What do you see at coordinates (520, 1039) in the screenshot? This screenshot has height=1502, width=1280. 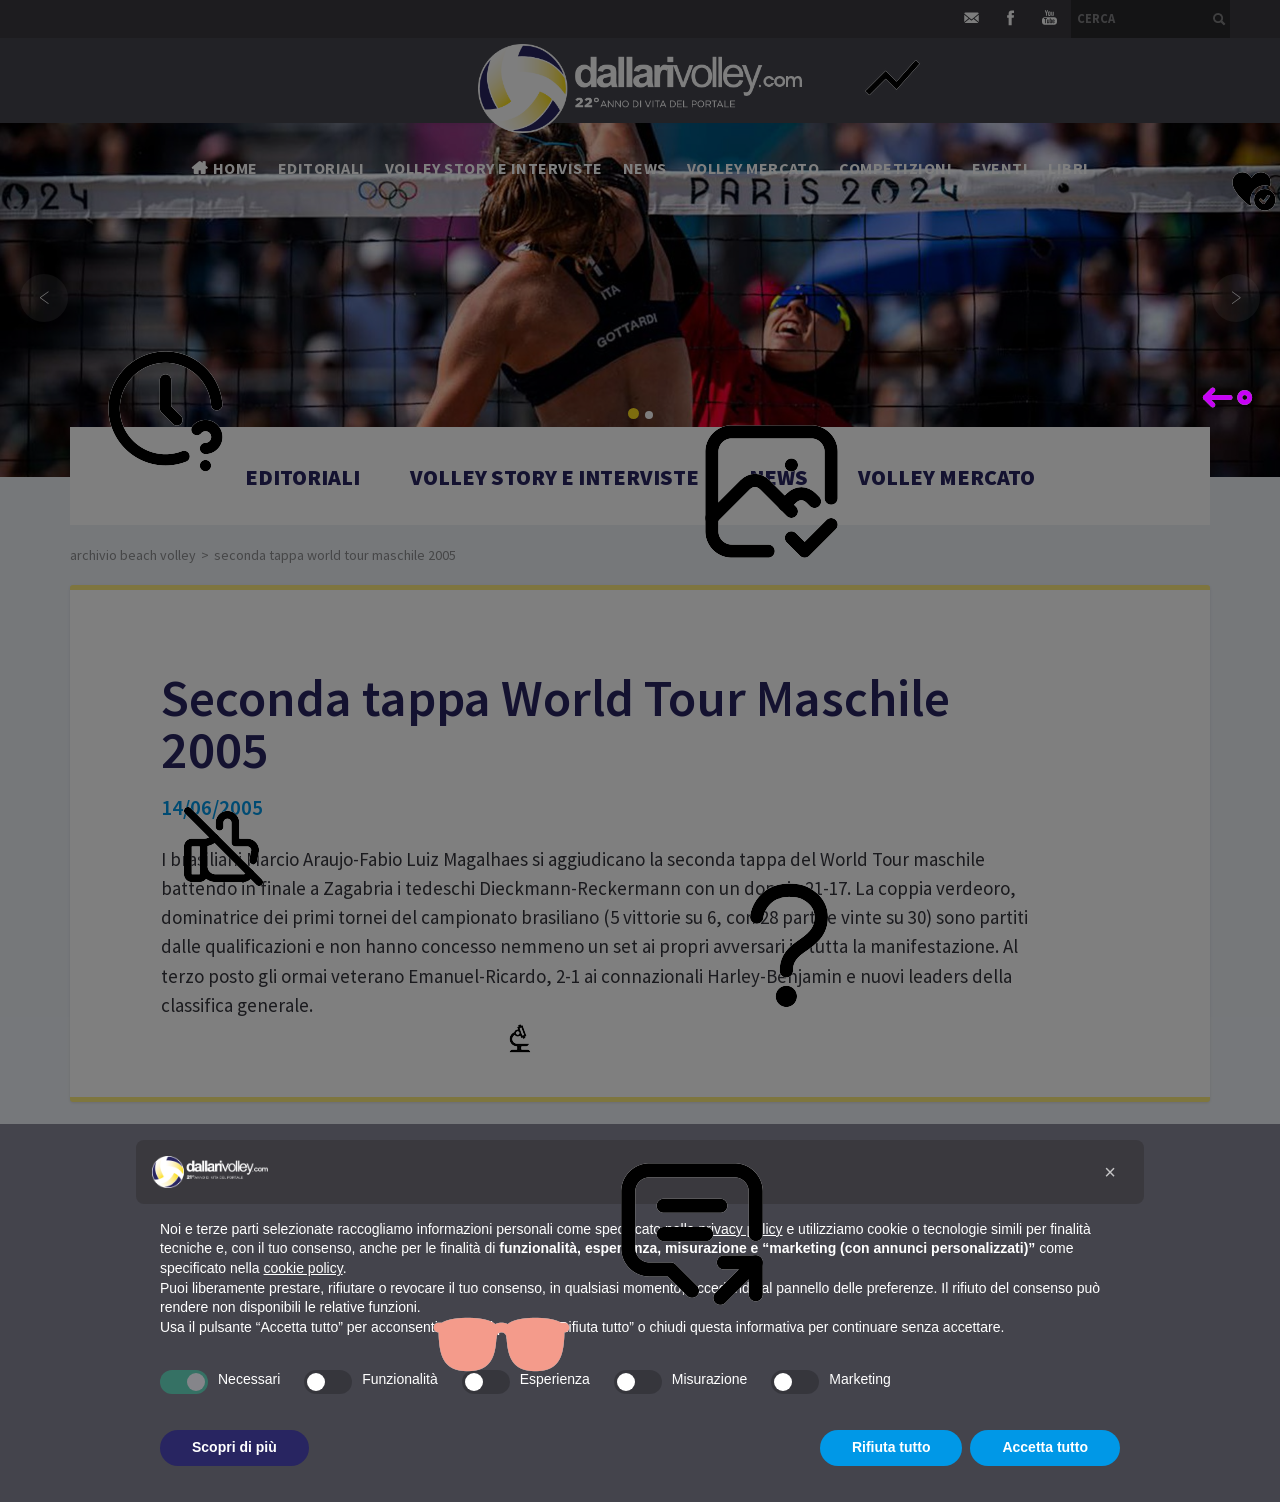 I see `access biotech or laboratory features` at bounding box center [520, 1039].